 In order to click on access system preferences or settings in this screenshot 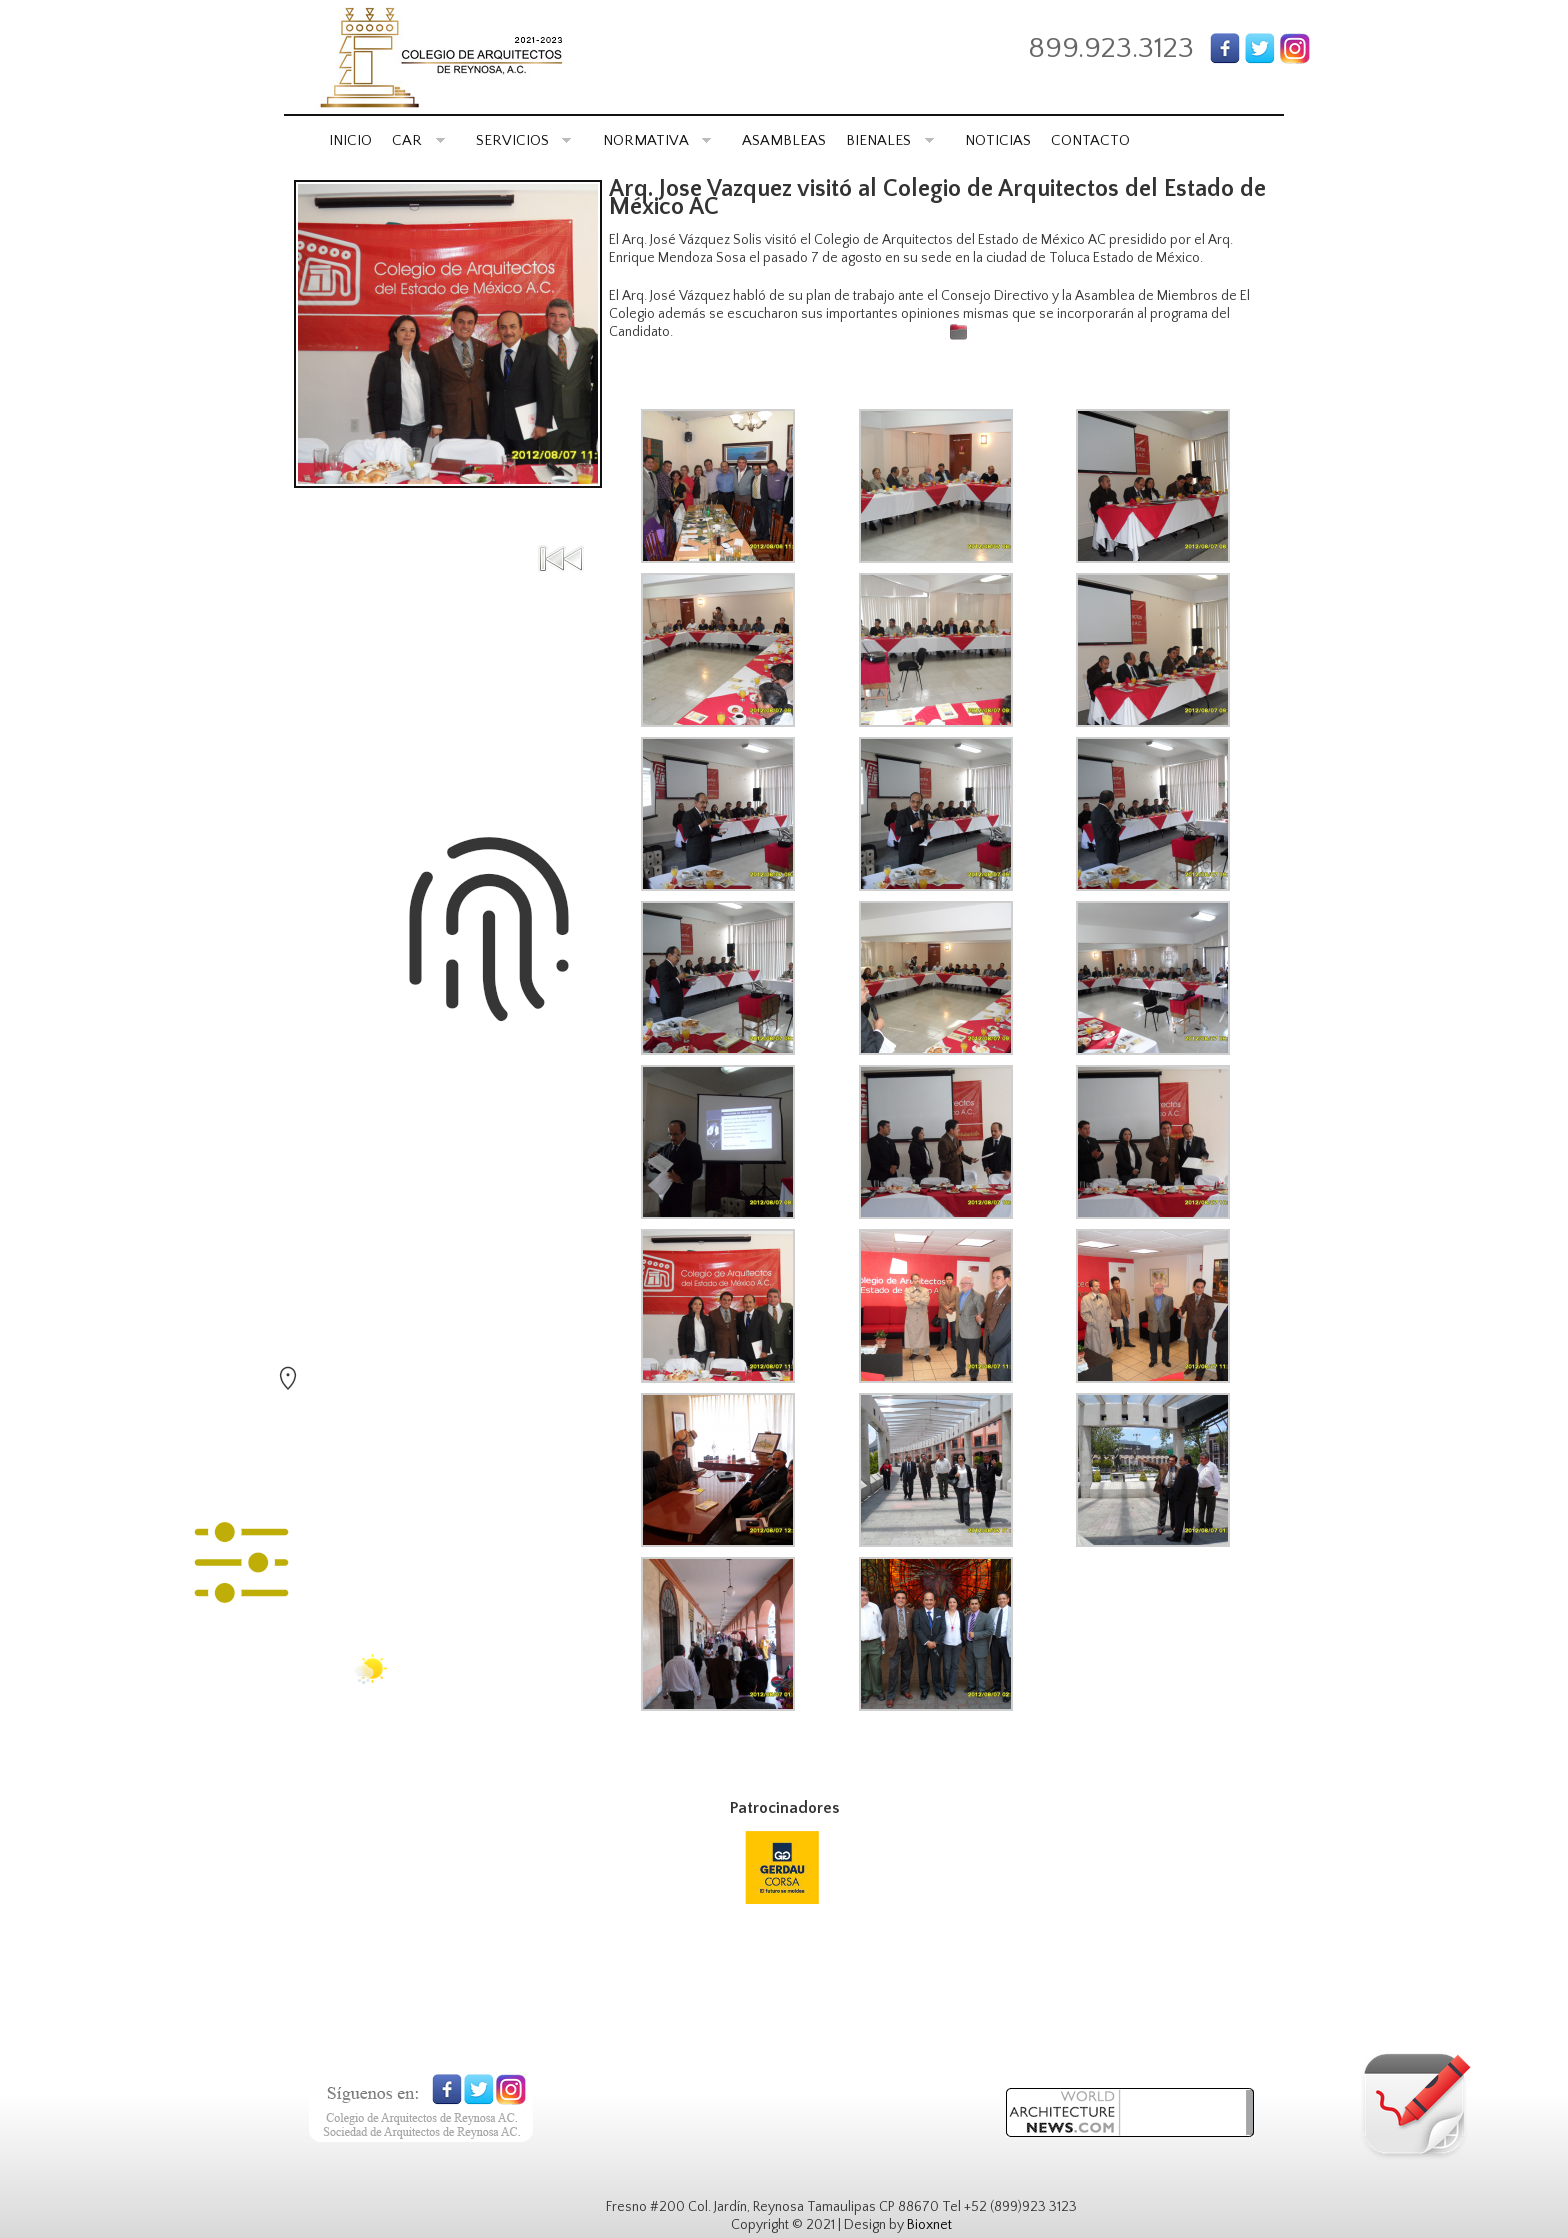, I will do `click(241, 1562)`.